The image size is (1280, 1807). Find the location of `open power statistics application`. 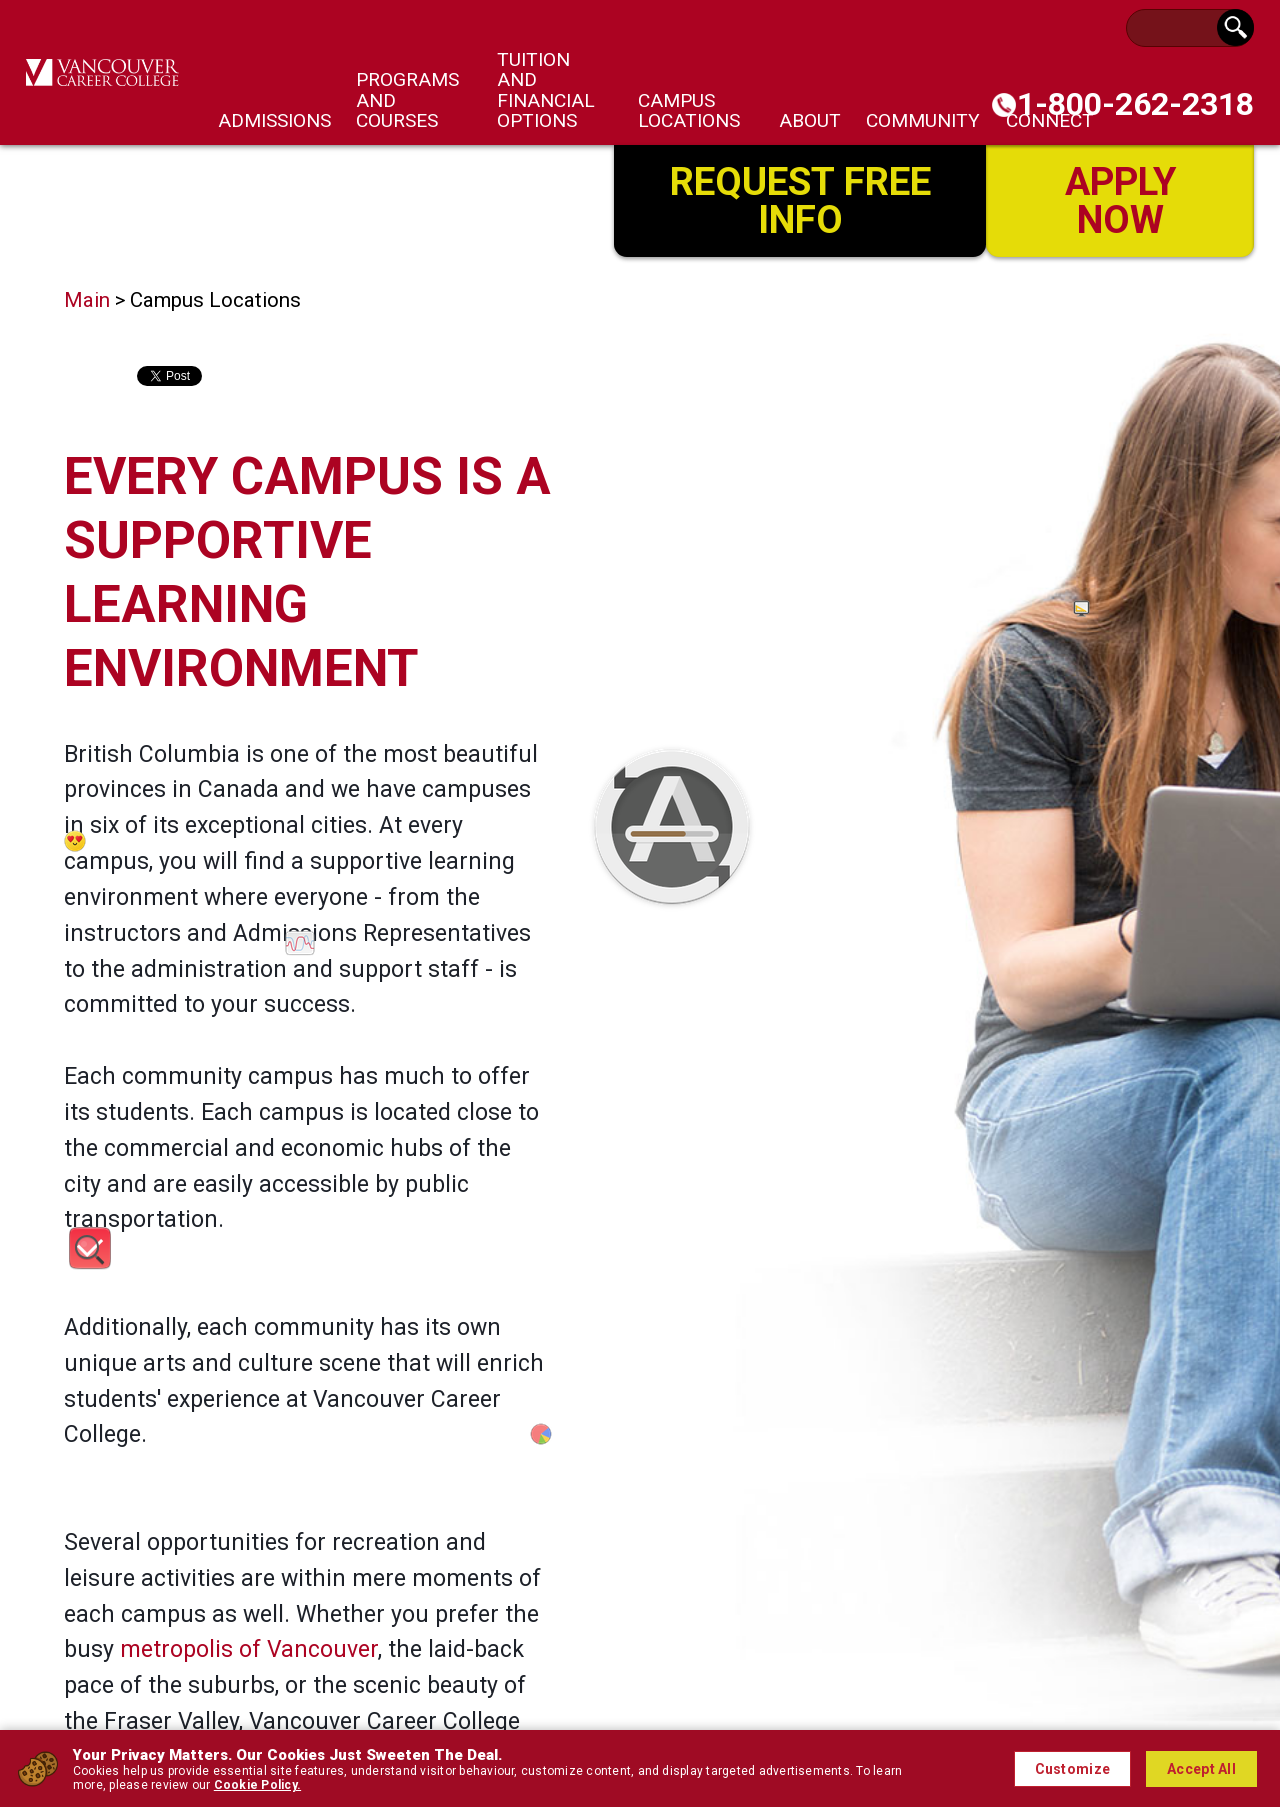

open power statistics application is located at coordinates (300, 943).